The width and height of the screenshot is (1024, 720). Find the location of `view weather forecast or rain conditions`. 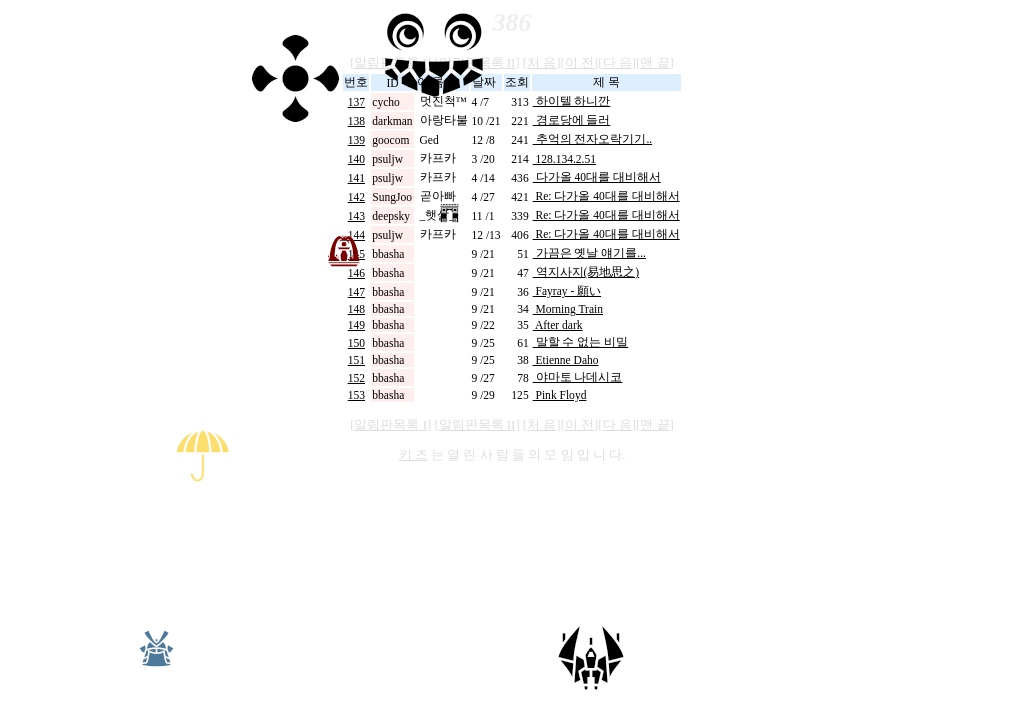

view weather forecast or rain conditions is located at coordinates (202, 455).